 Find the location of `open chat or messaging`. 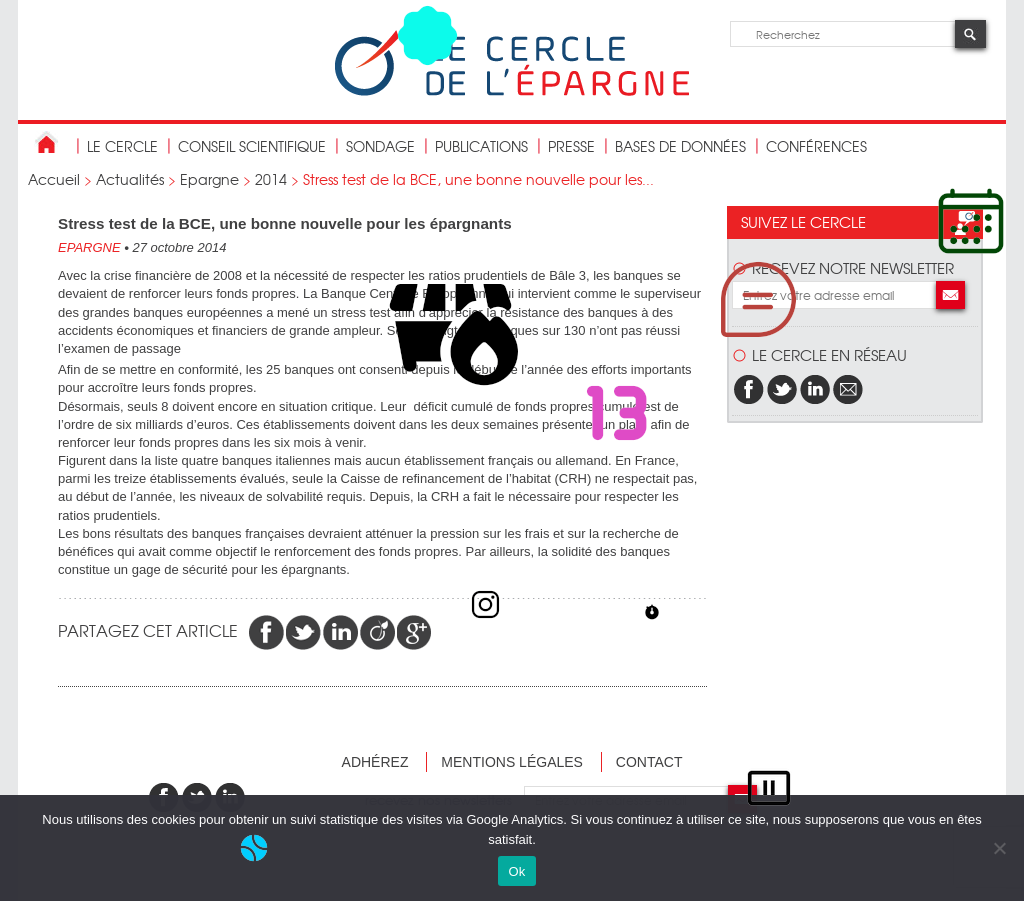

open chat or messaging is located at coordinates (757, 301).